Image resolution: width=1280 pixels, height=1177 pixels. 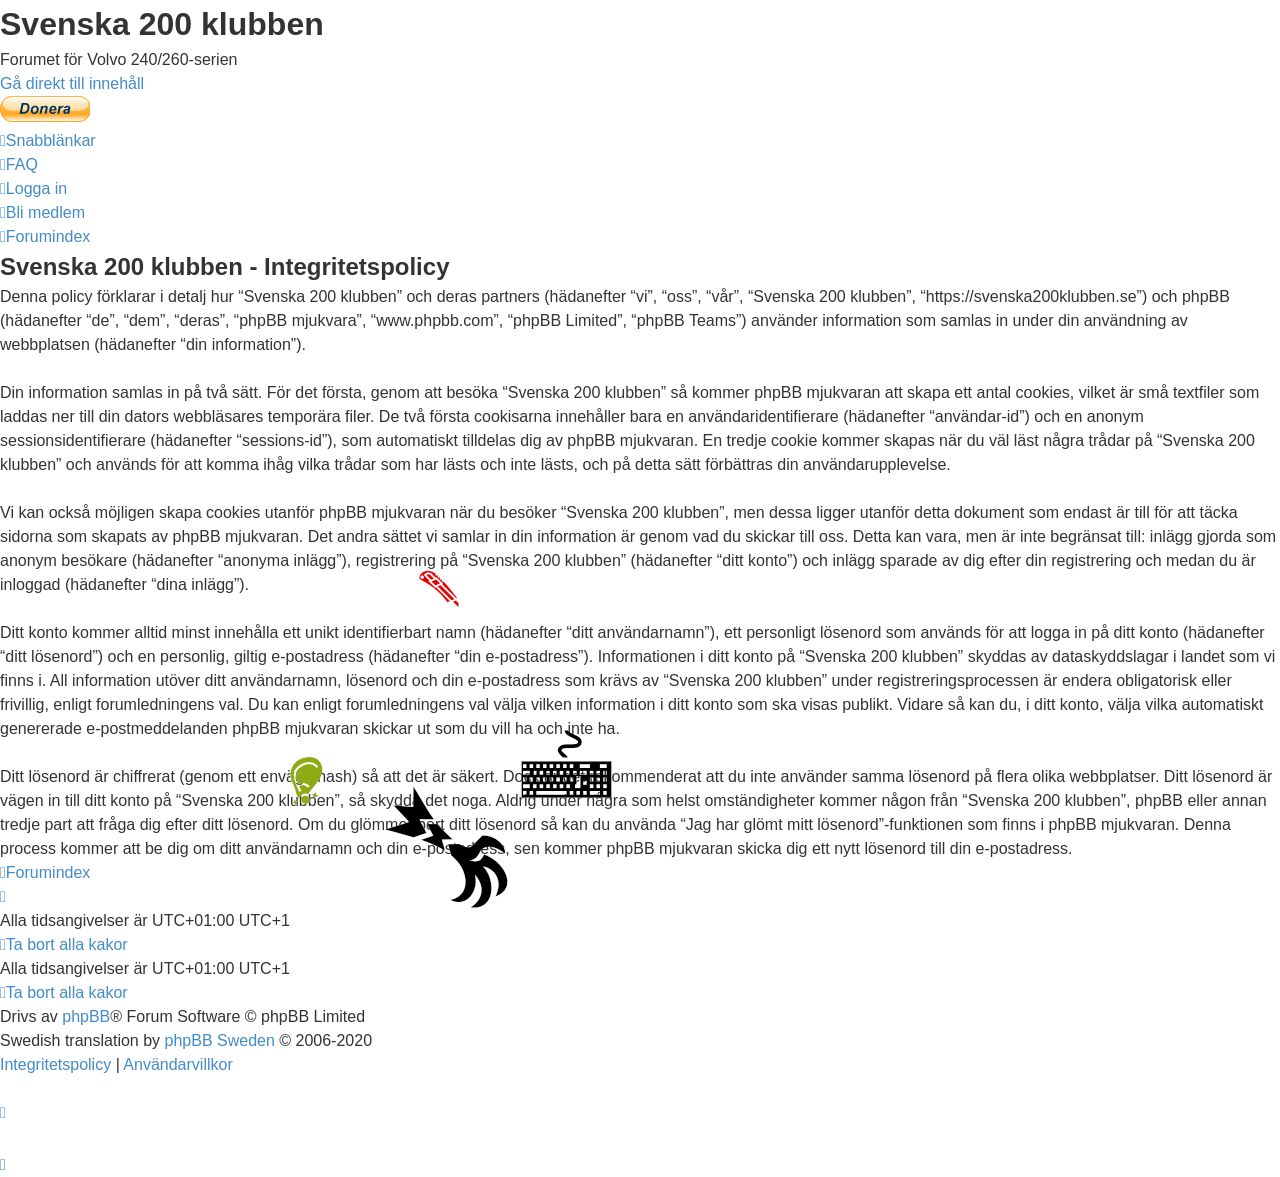 I want to click on browse jewelry or accessories, so click(x=305, y=781).